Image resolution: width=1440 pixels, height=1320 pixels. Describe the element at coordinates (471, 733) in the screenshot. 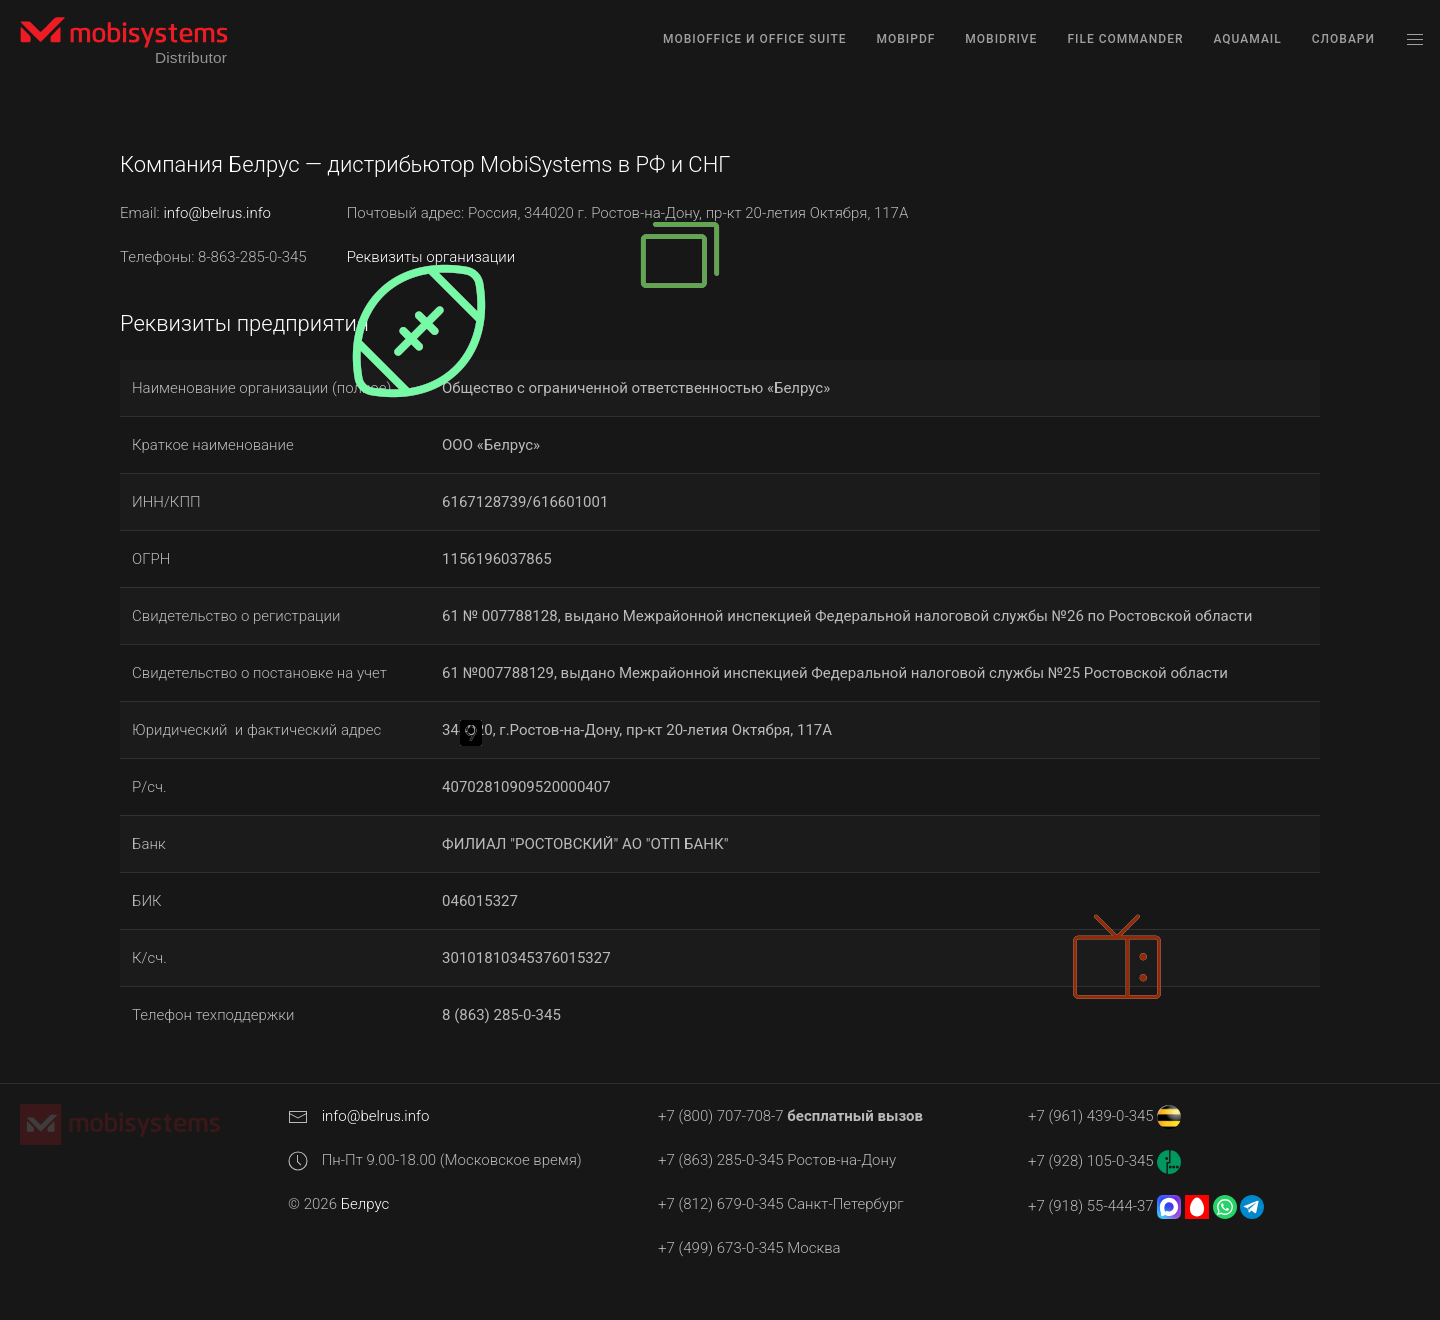

I see `indicates the number nine in a list or sequence` at that location.